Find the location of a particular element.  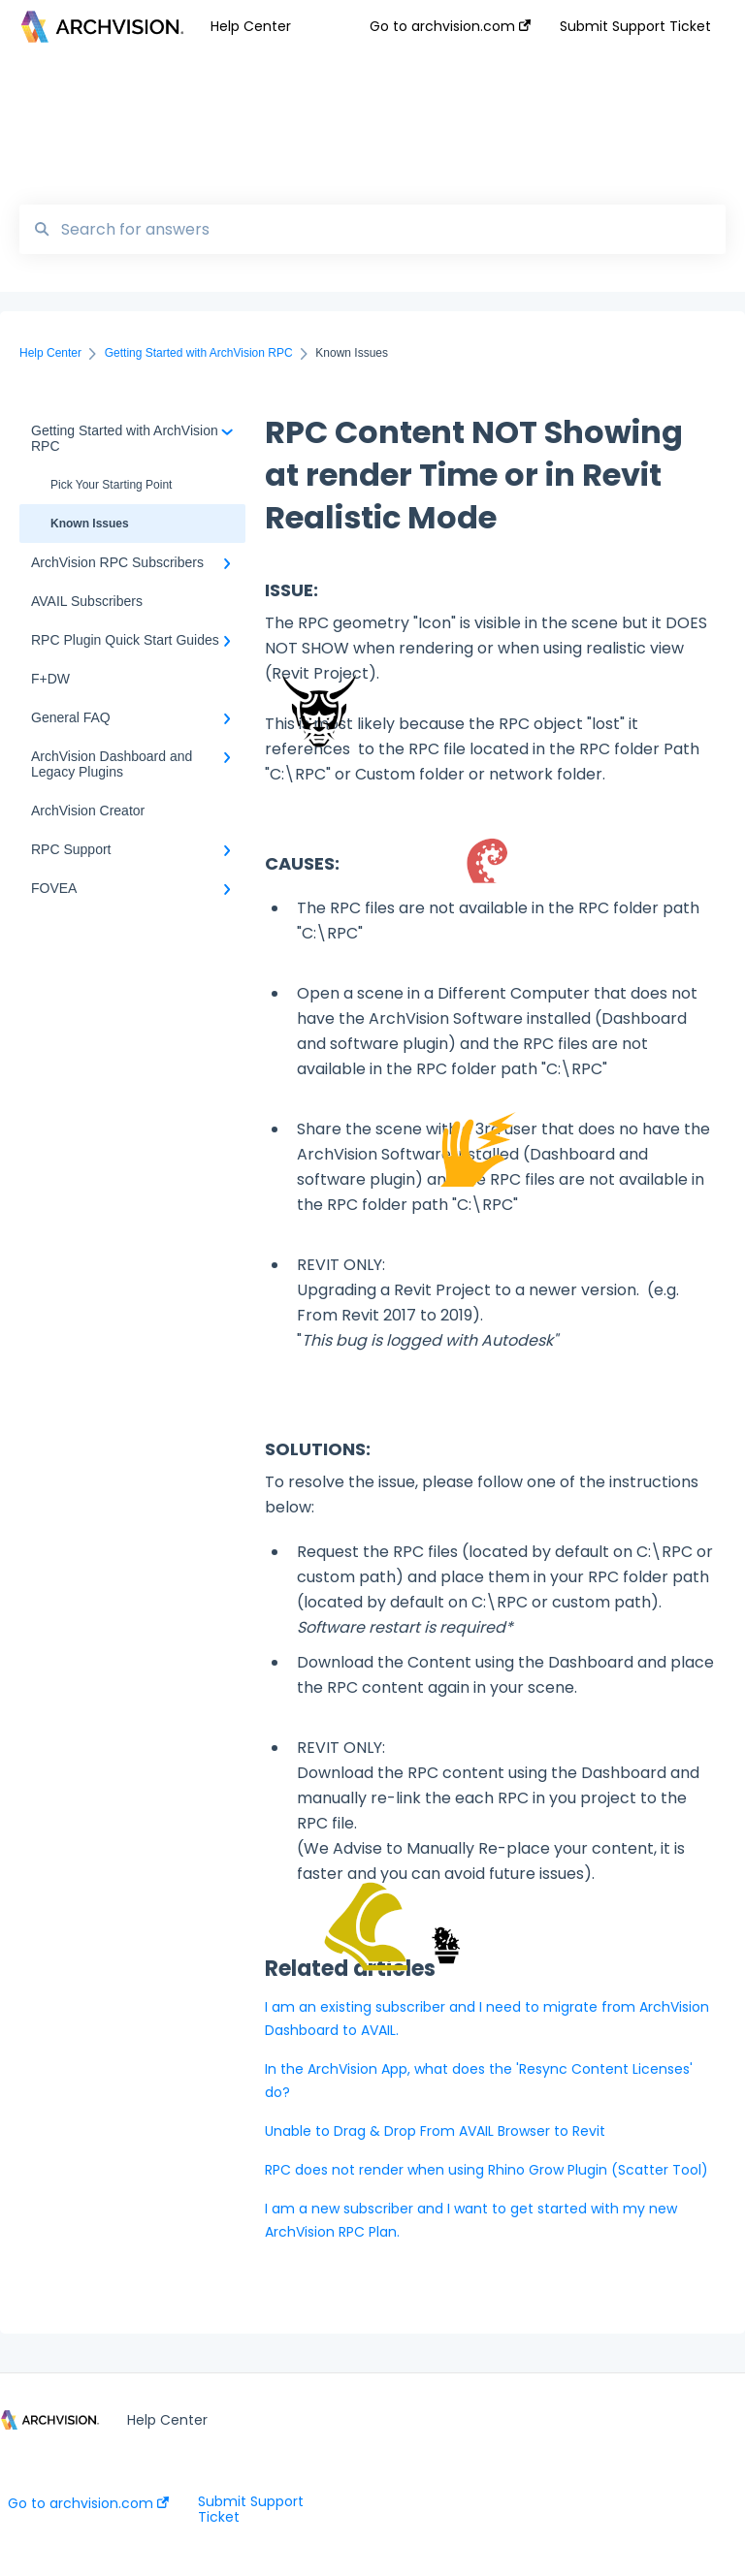

decorative plant or garden category indicator is located at coordinates (446, 1945).